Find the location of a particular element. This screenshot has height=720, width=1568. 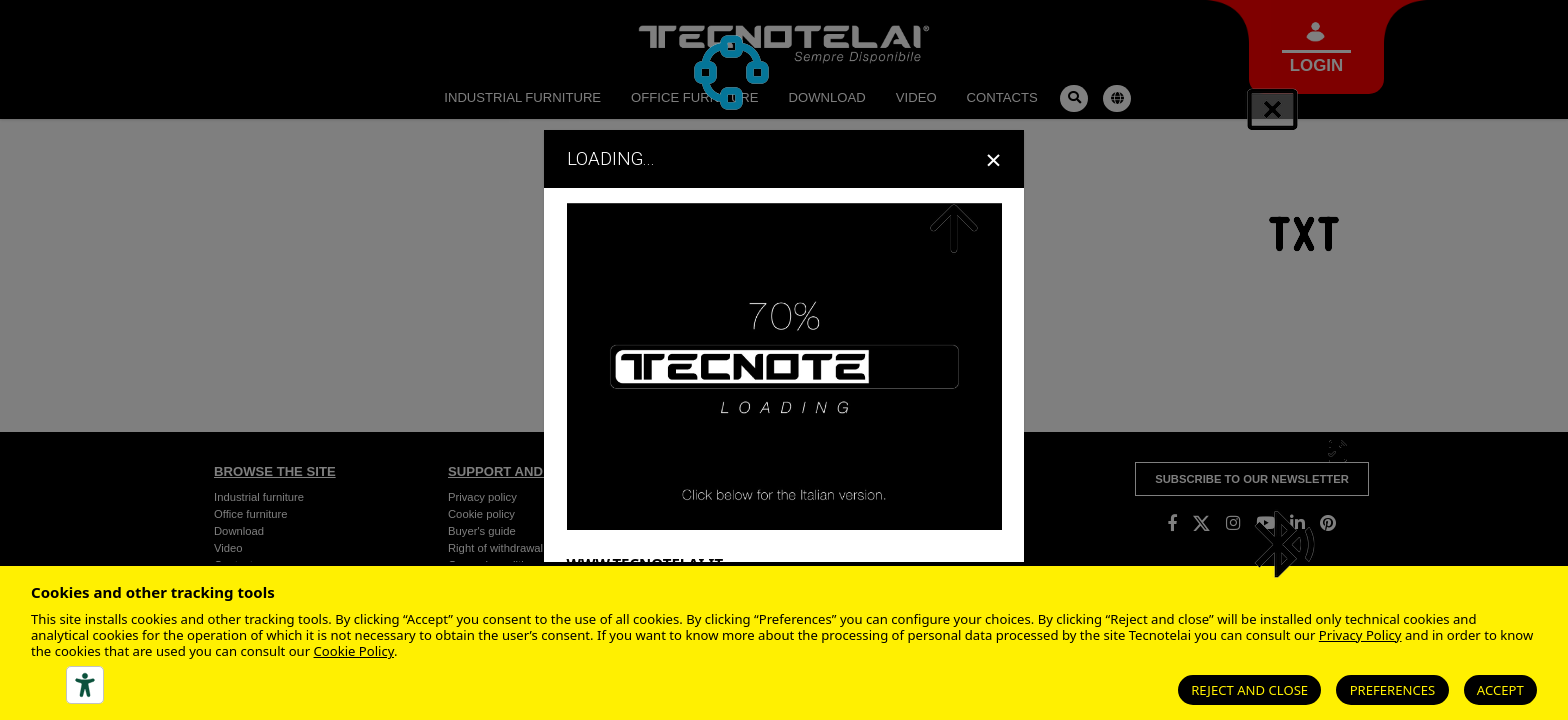

cancel or end a presentation is located at coordinates (1272, 109).